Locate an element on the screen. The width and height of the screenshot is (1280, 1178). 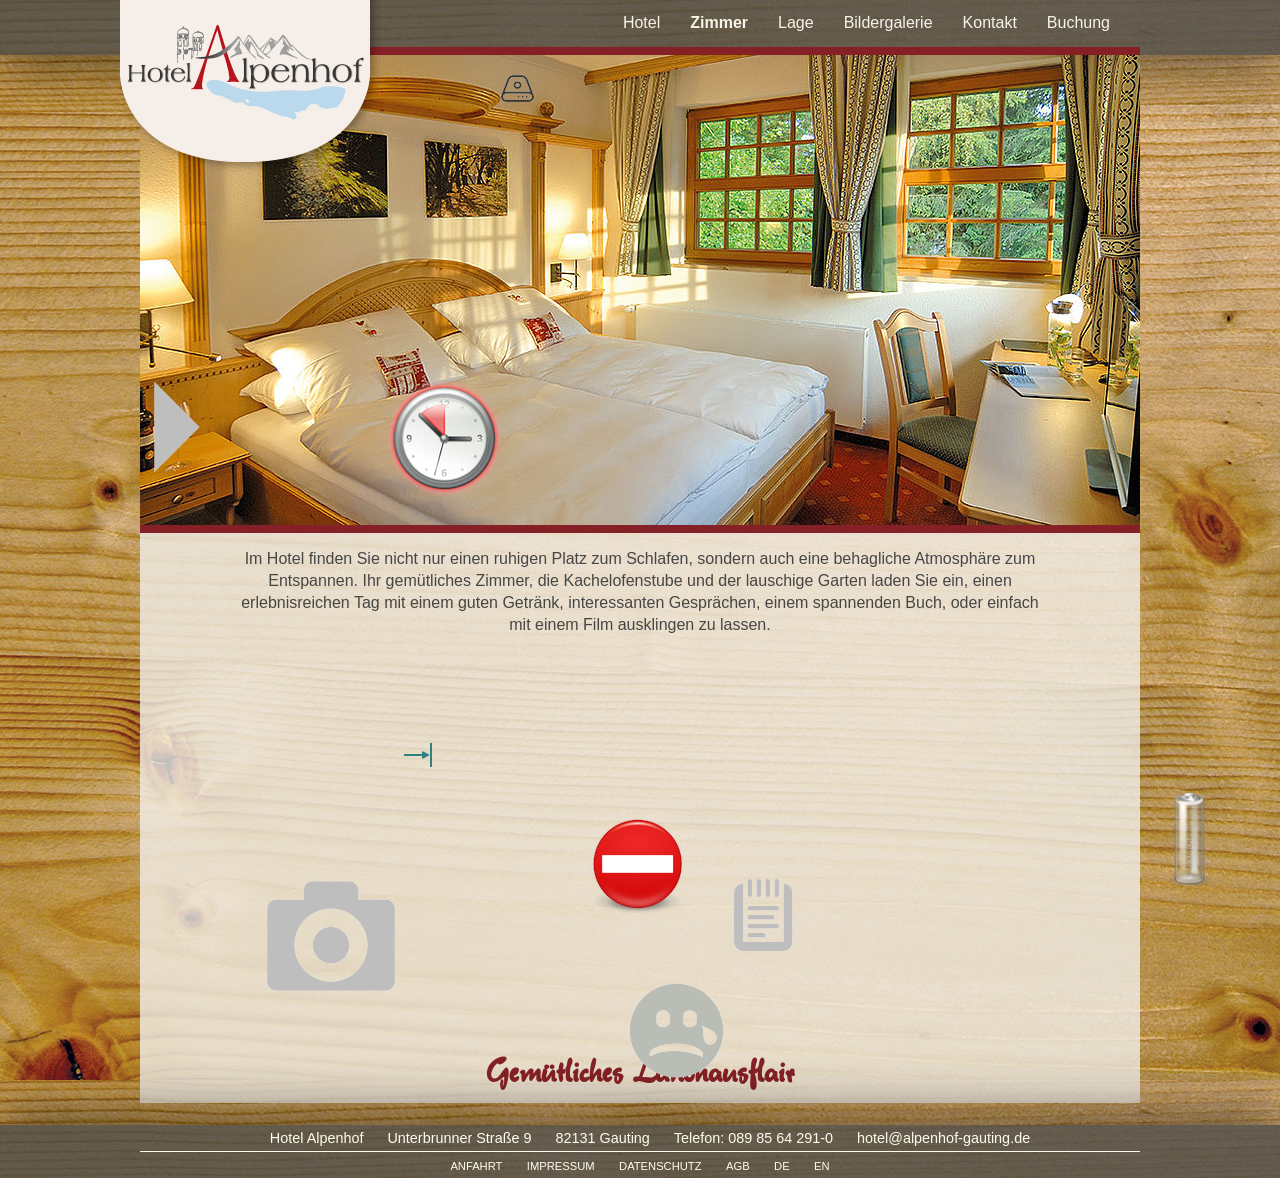
indicates sadness or emotional reaction is located at coordinates (676, 1030).